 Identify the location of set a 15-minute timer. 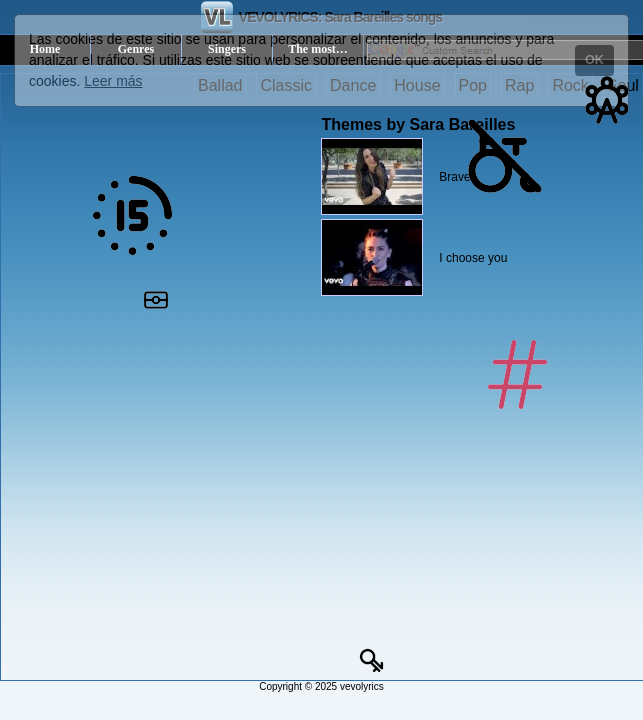
(132, 215).